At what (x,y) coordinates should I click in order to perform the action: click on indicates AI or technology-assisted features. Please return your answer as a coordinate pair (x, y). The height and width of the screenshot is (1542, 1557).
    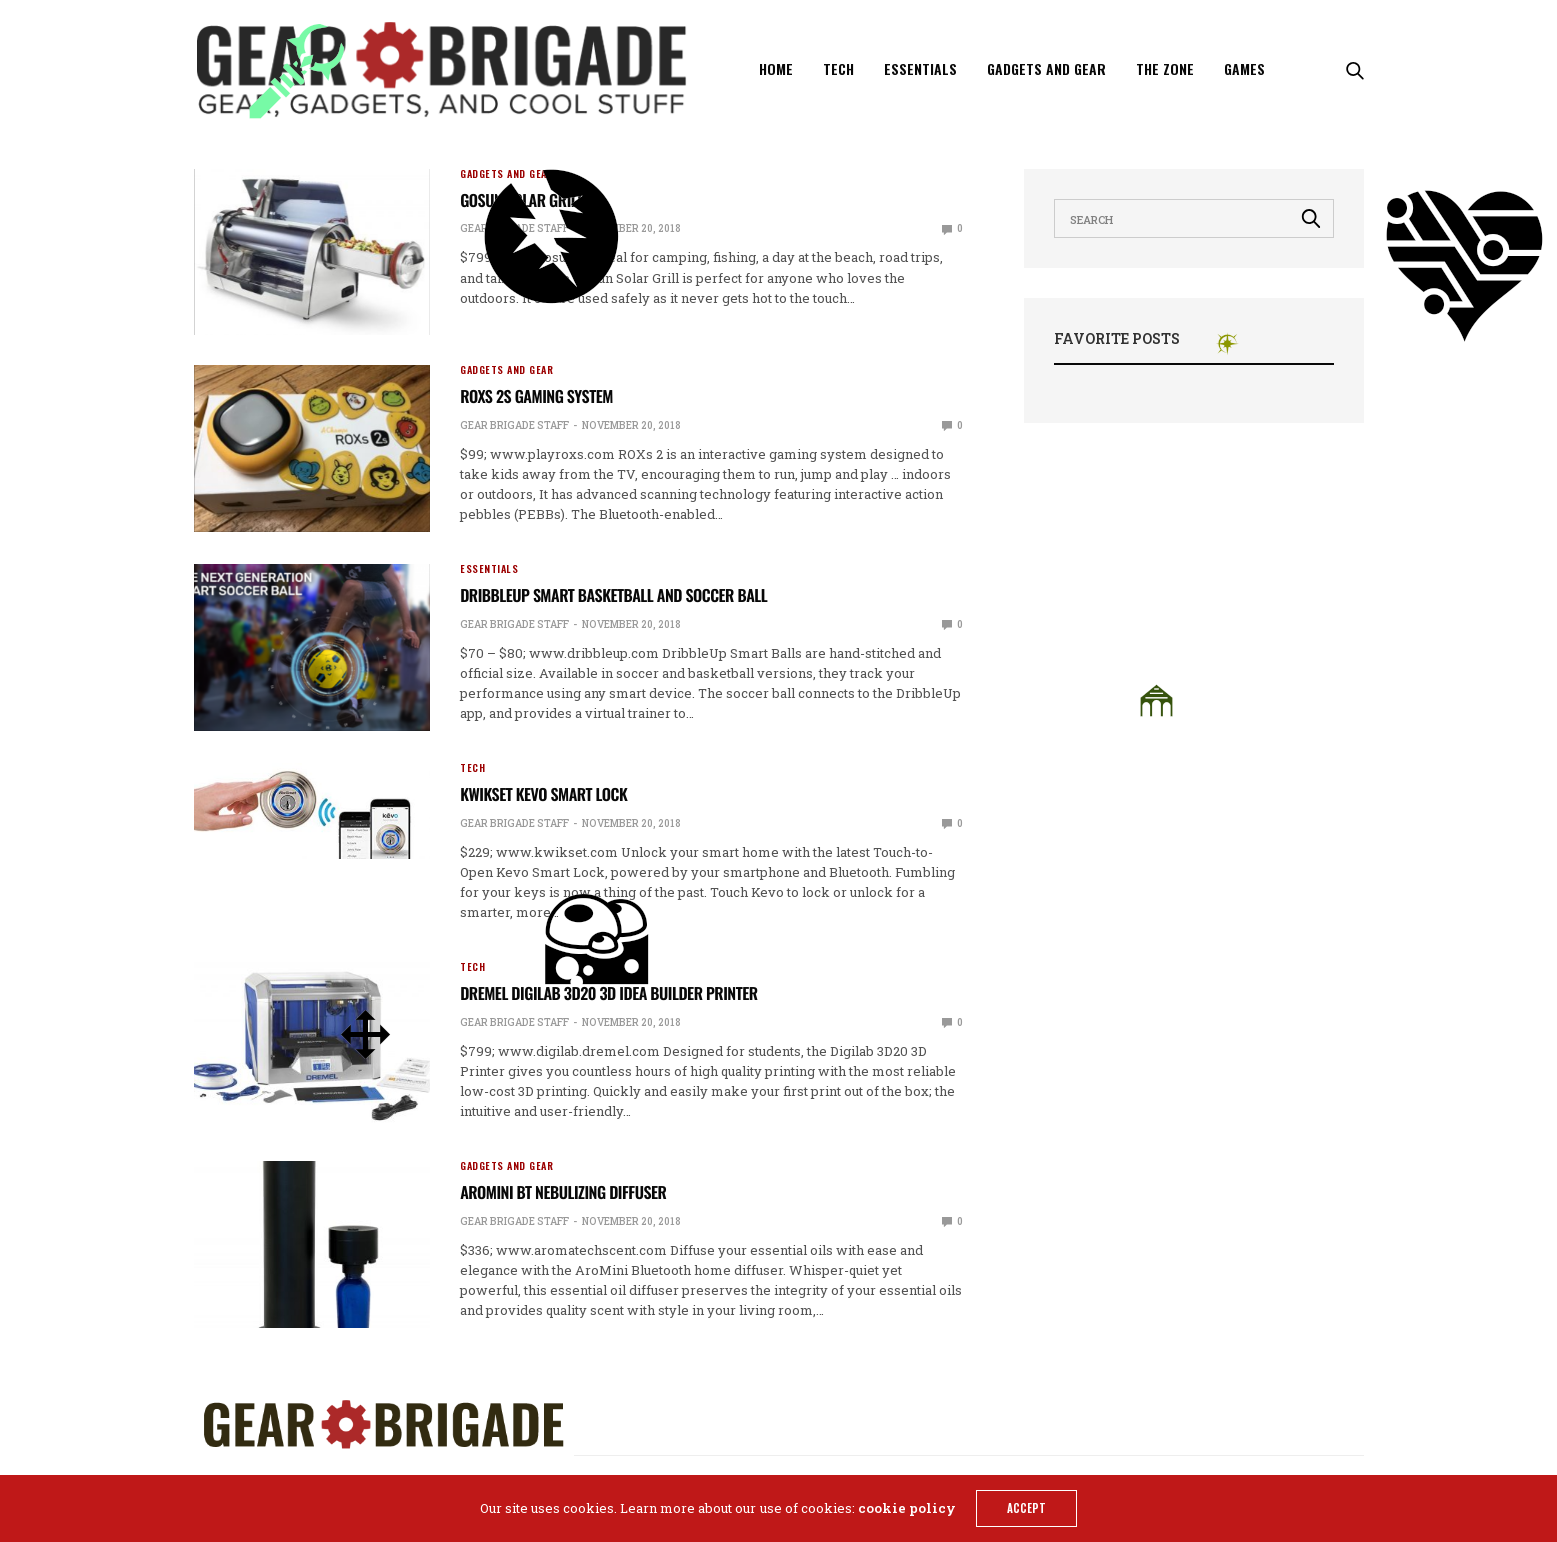
    Looking at the image, I should click on (1464, 266).